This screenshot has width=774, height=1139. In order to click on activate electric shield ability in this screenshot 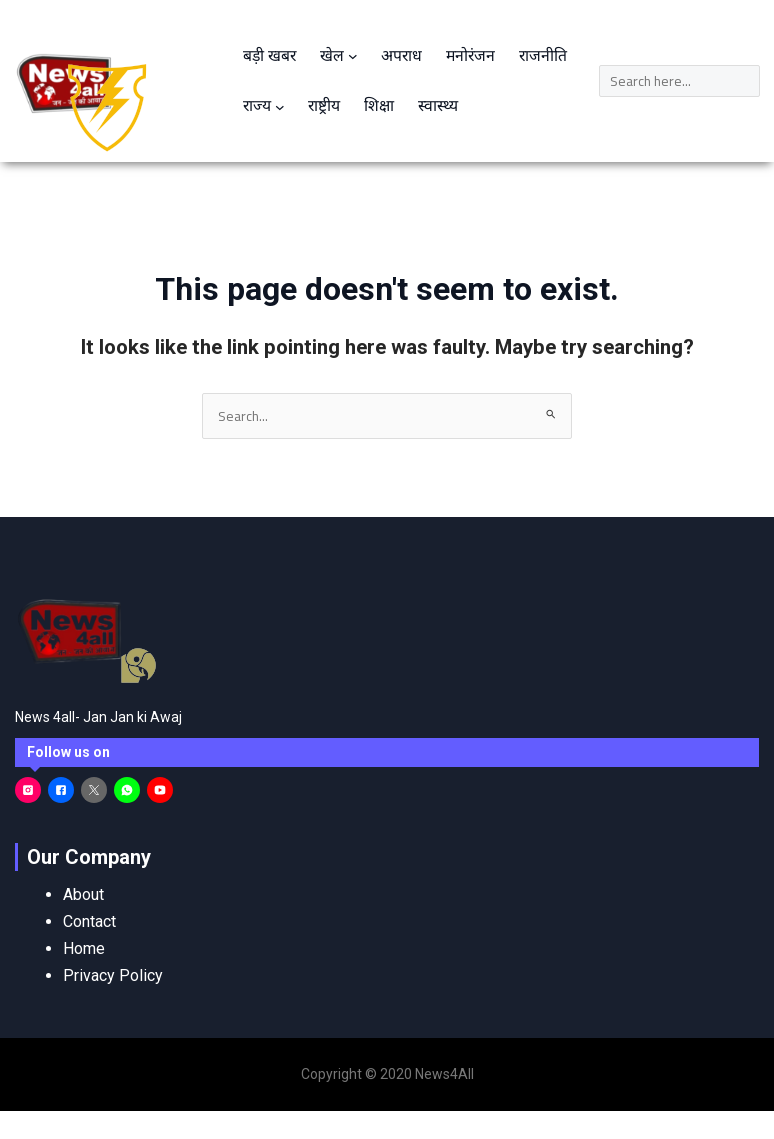, I will do `click(107, 107)`.